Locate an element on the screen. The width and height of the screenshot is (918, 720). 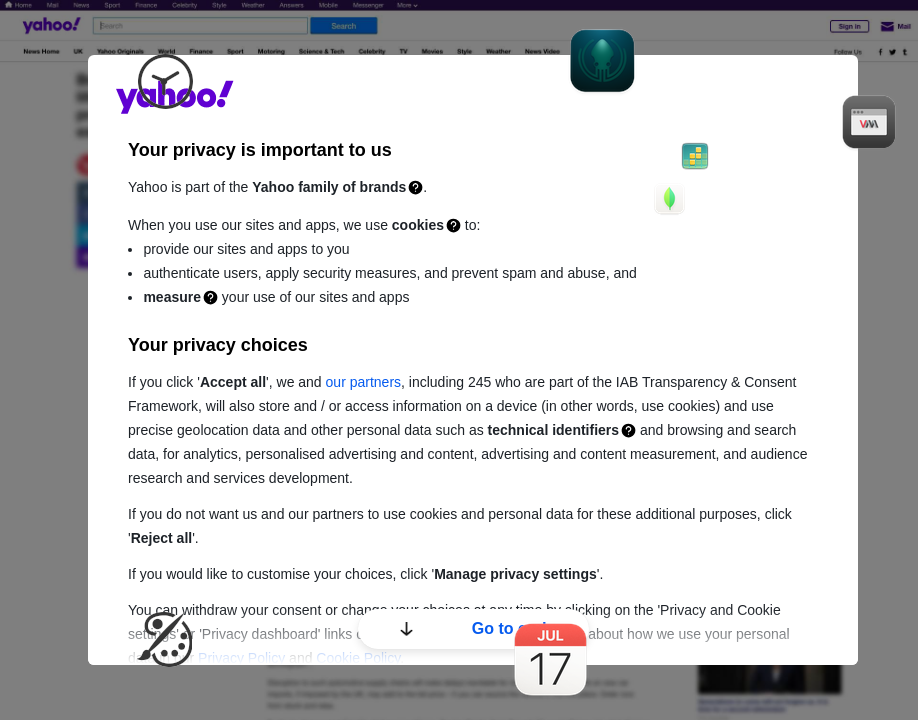
open graphics or drawing applications is located at coordinates (164, 639).